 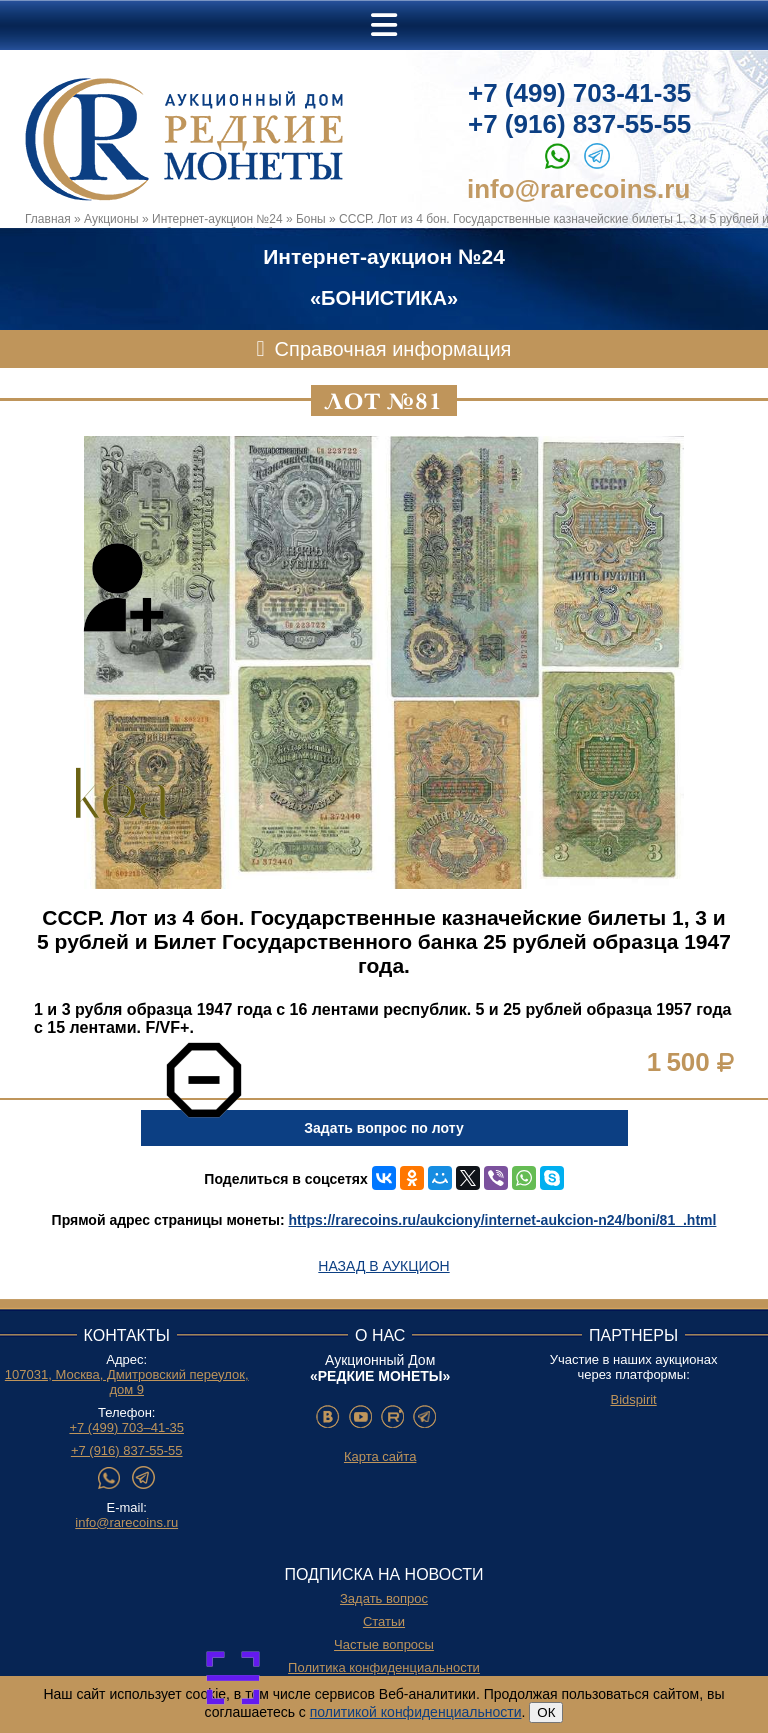 I want to click on indicates spam or blocked content, so click(x=204, y=1080).